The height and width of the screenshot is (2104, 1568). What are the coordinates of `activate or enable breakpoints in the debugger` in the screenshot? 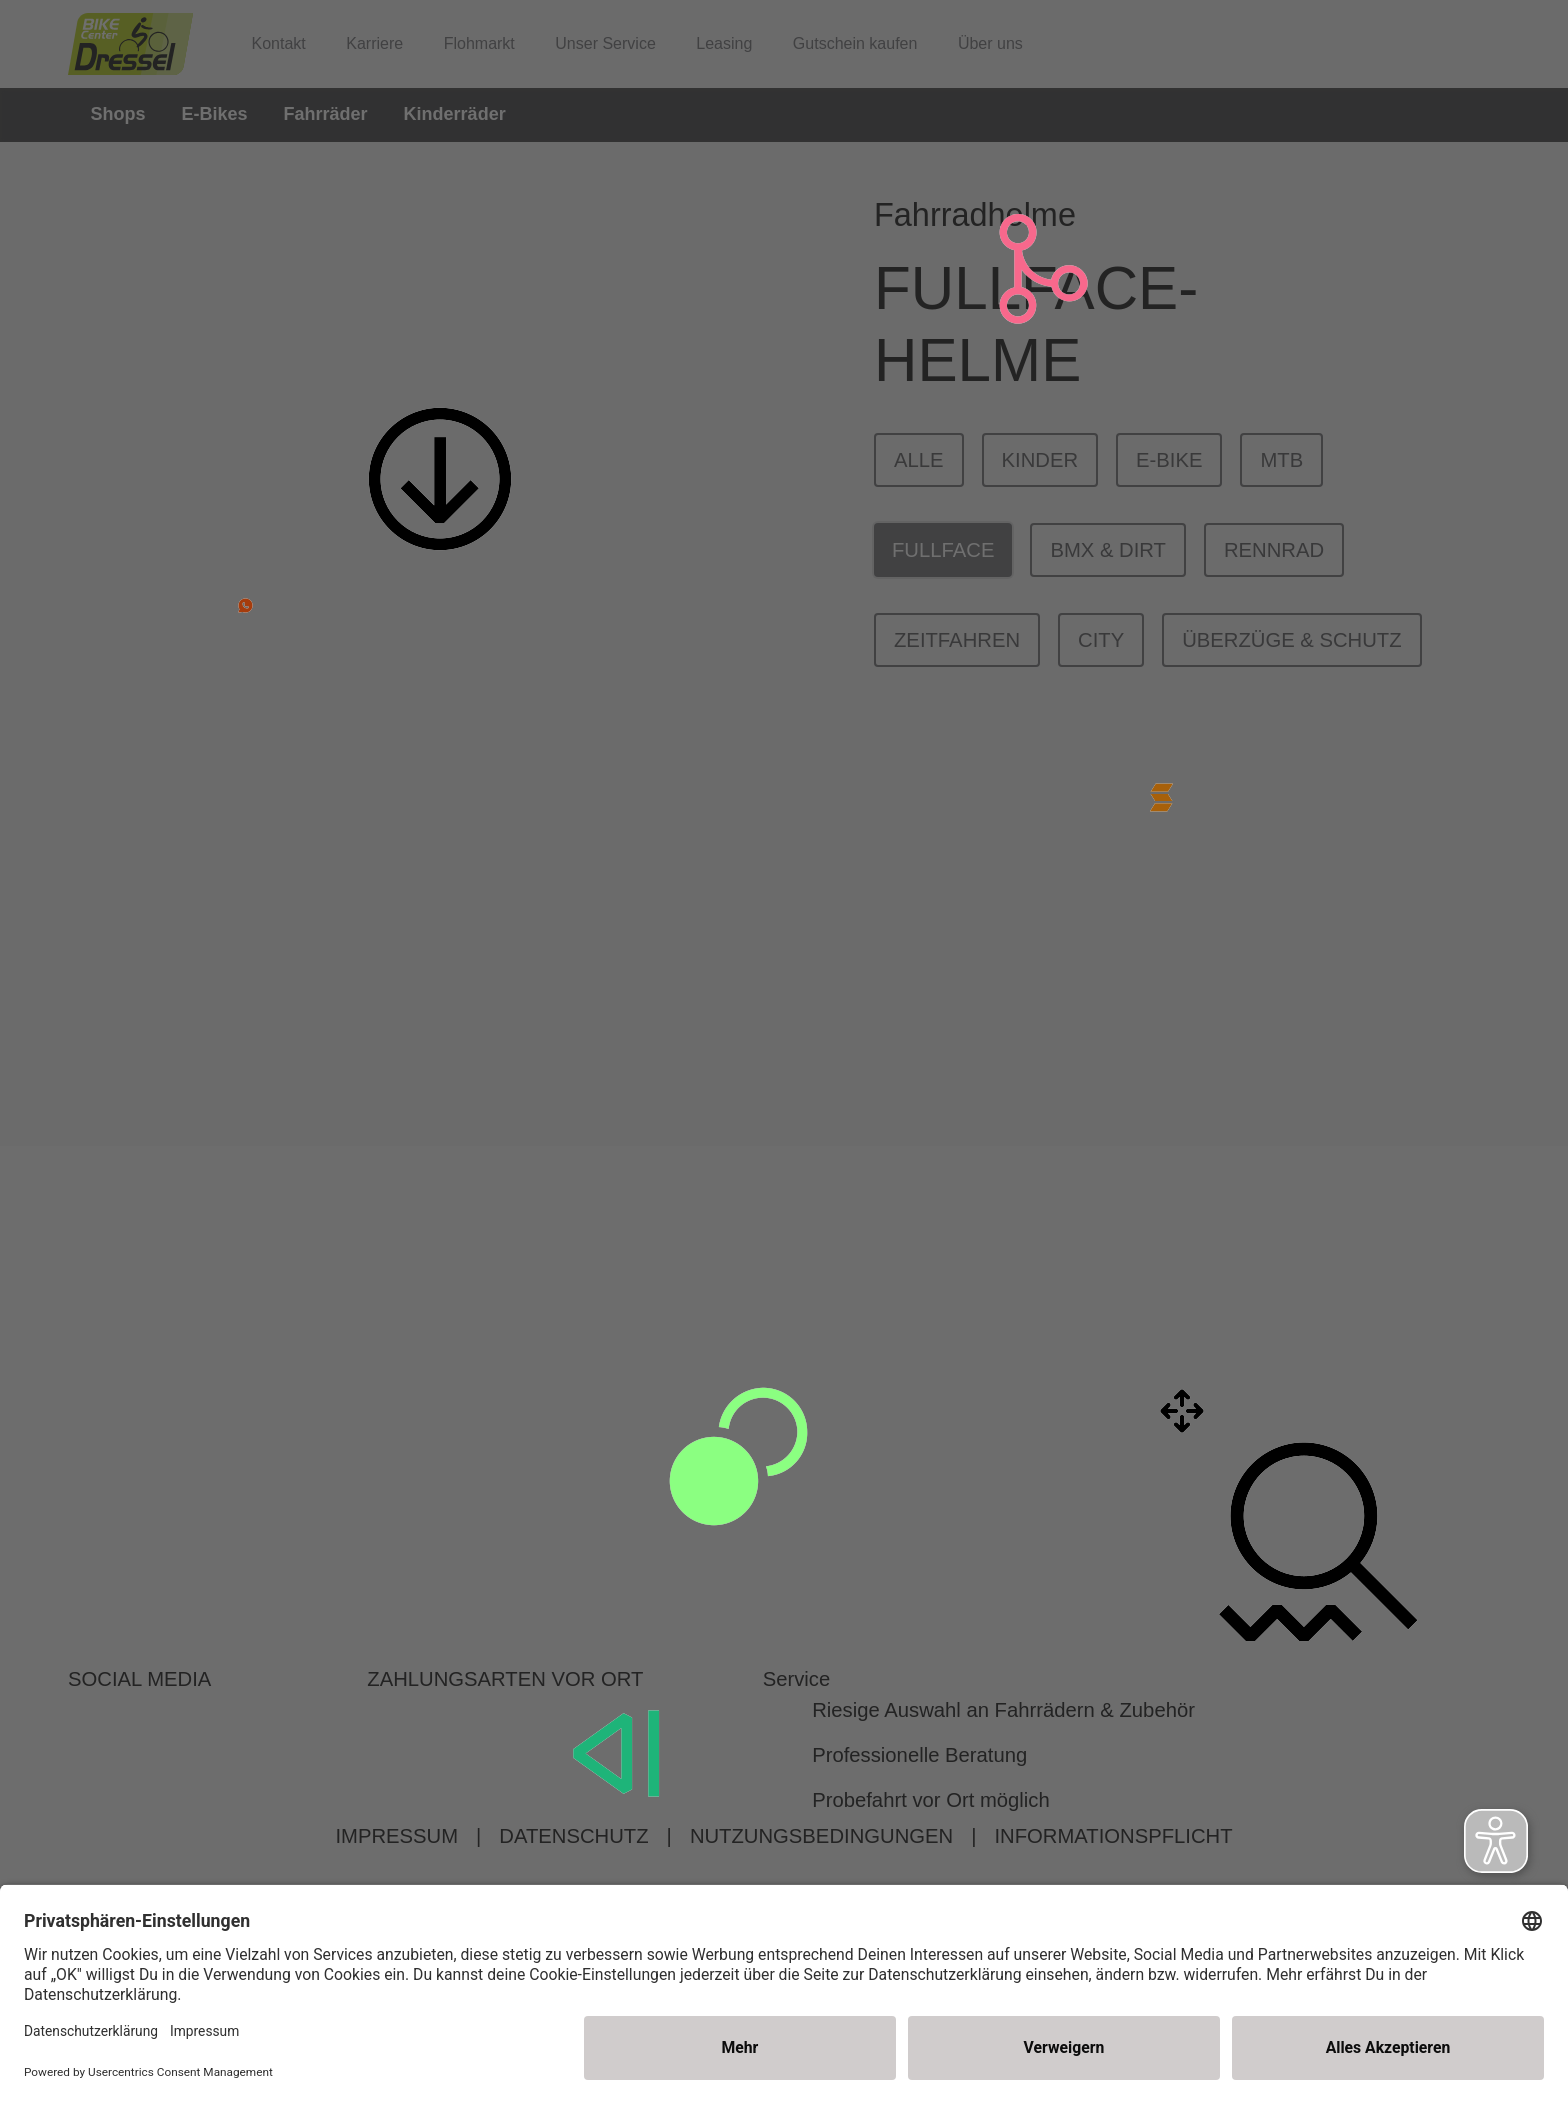 It's located at (738, 1456).